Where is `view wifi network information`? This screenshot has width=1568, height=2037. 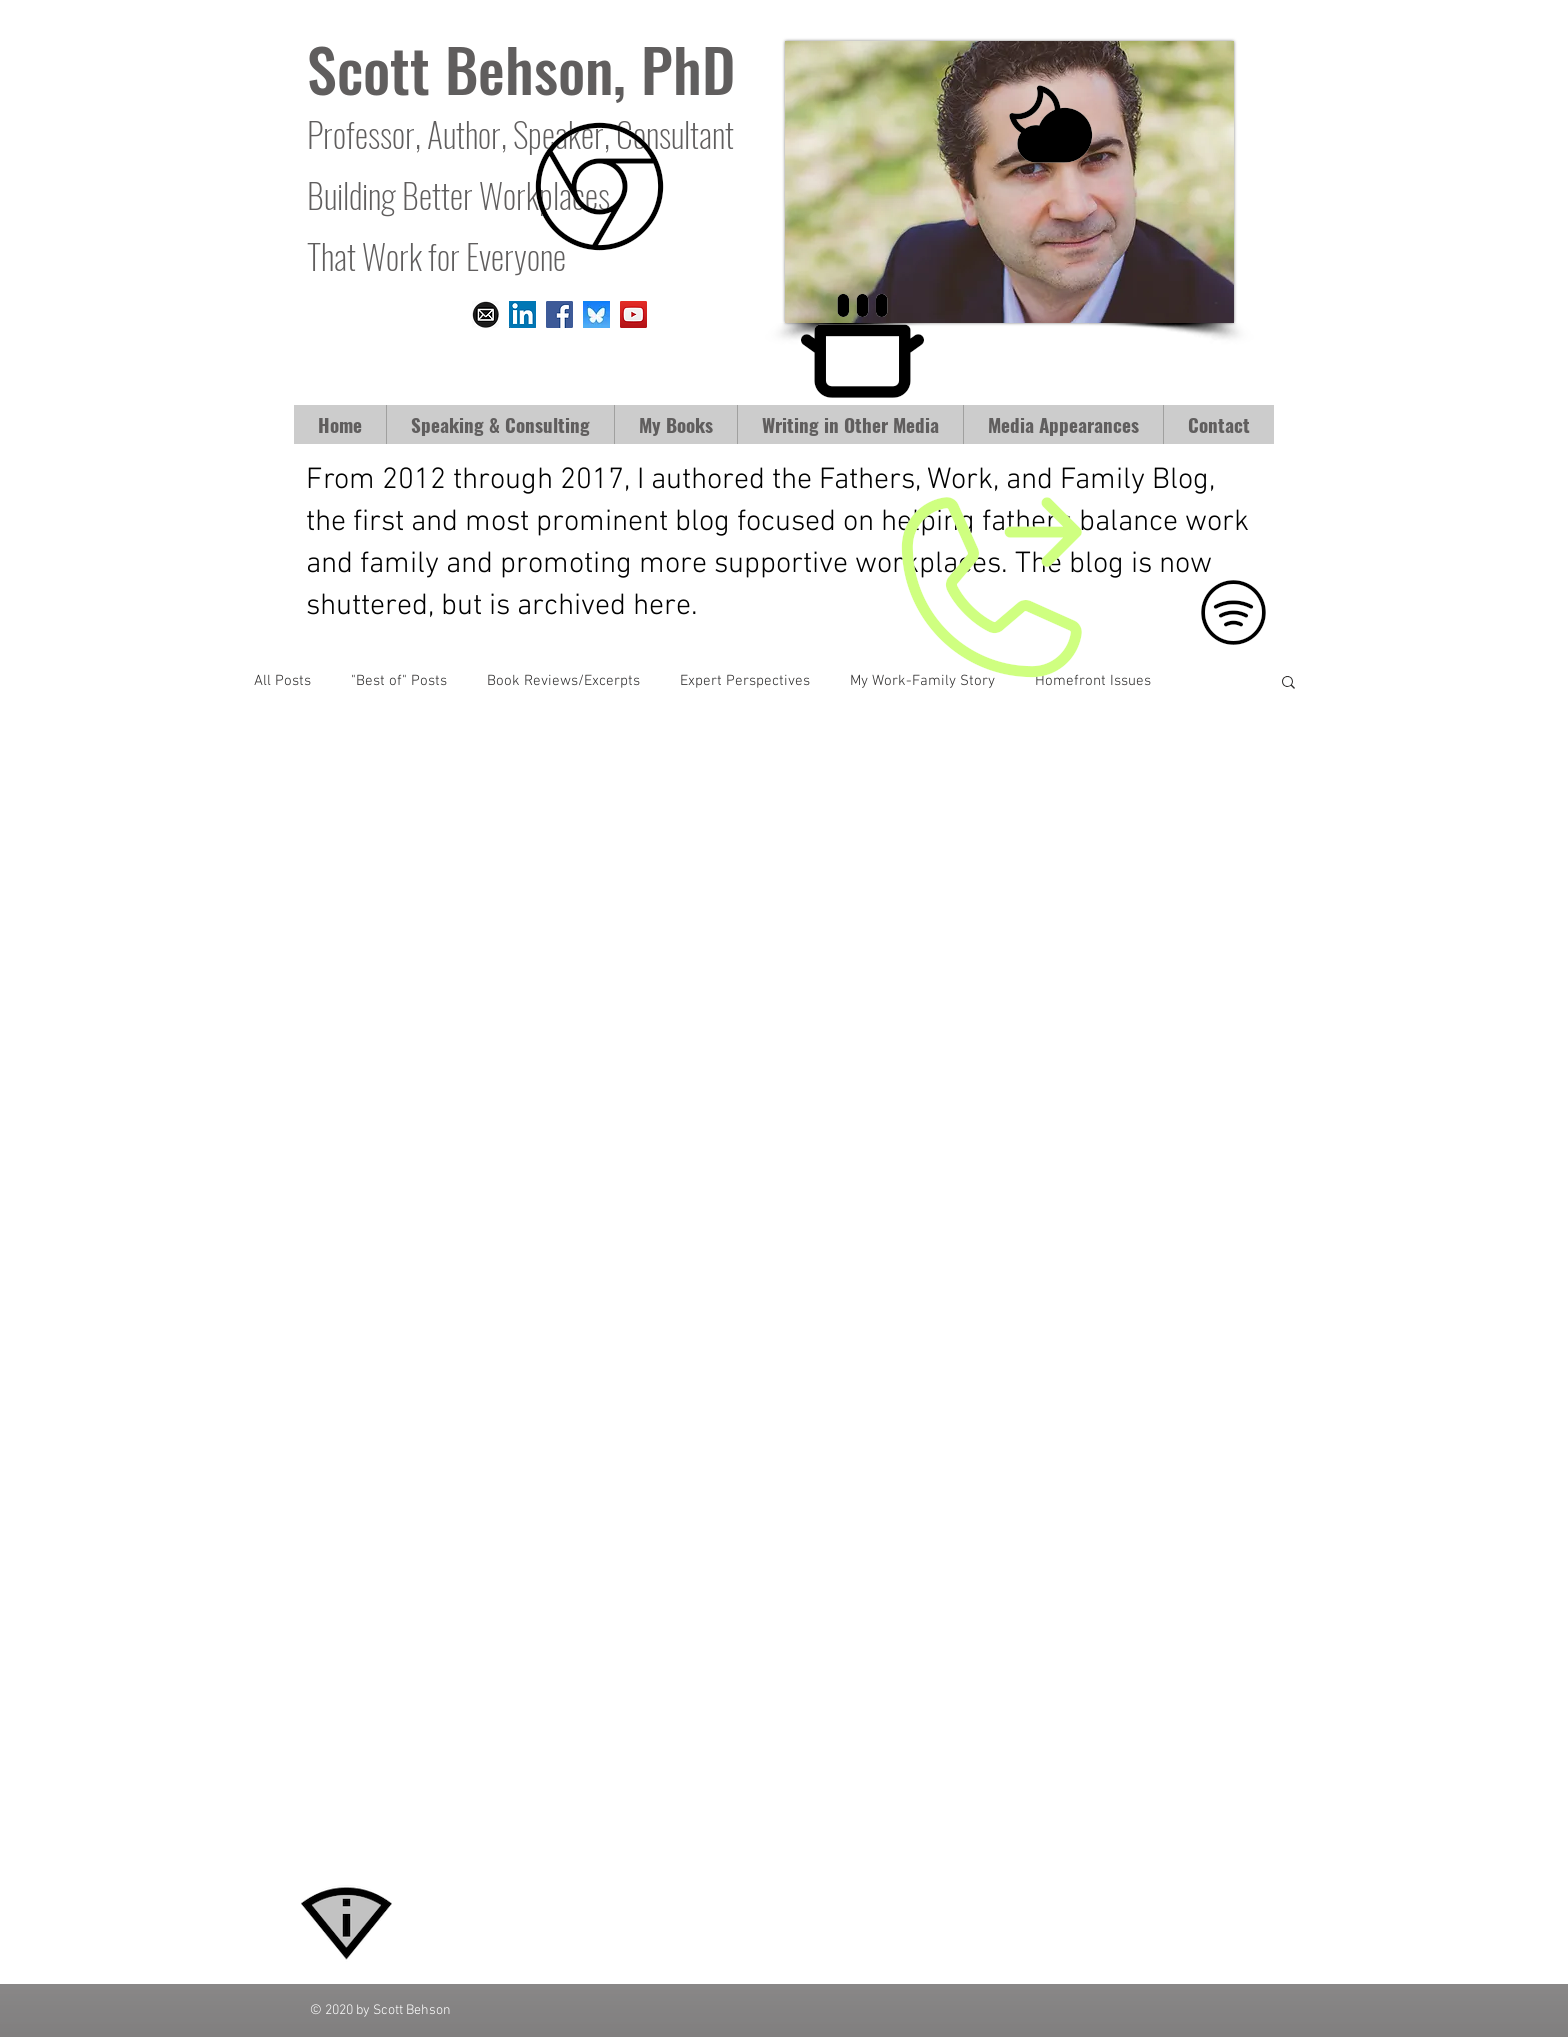 view wifi network information is located at coordinates (346, 1921).